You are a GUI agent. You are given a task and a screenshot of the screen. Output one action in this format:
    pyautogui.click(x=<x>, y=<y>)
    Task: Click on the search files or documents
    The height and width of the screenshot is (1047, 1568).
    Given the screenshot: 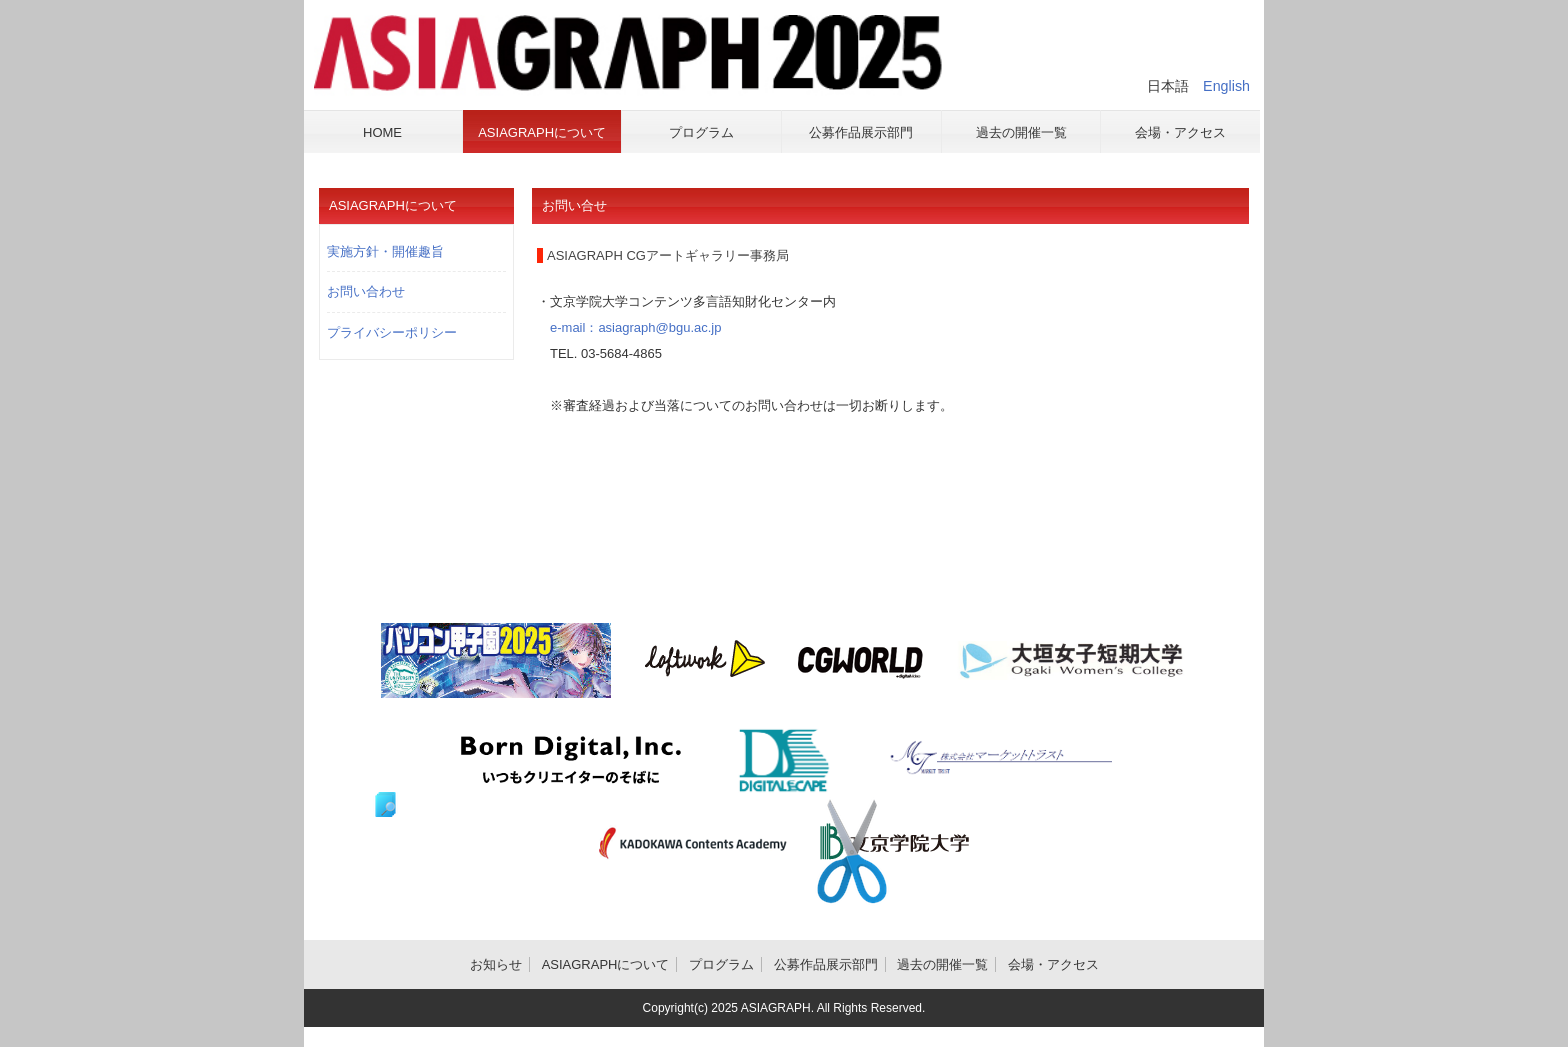 What is the action you would take?
    pyautogui.click(x=385, y=804)
    